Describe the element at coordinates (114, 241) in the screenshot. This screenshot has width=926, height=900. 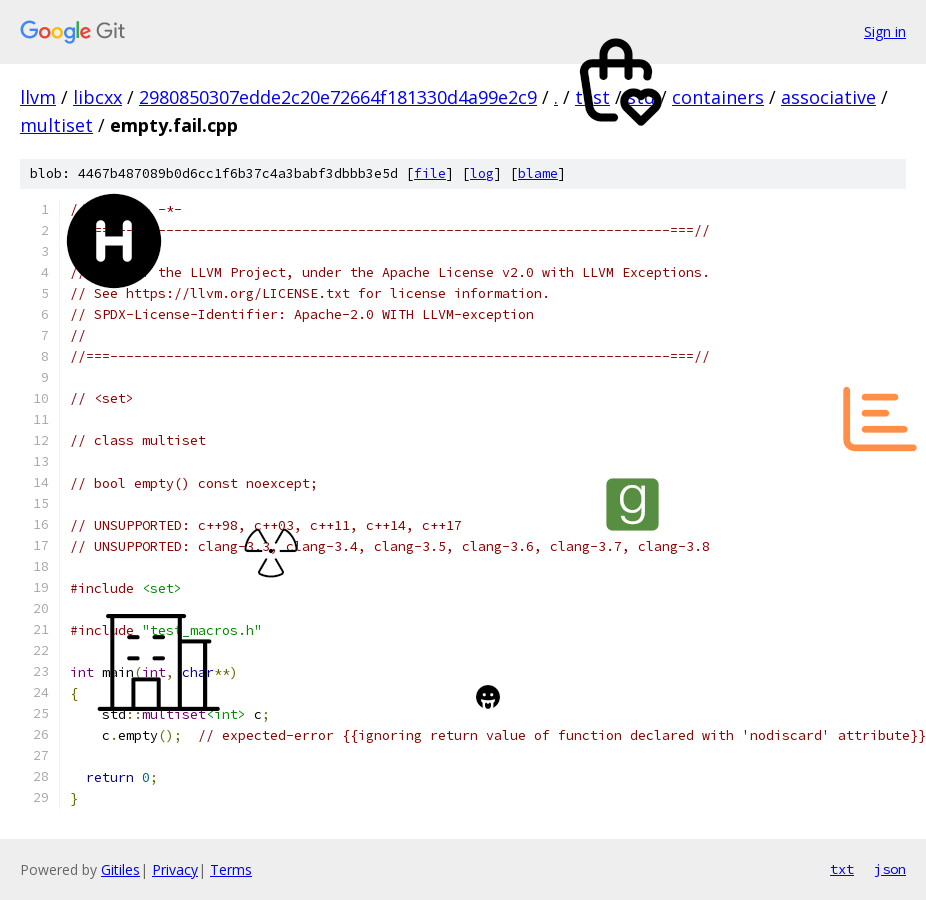
I see `indicates a hospital or medical facility nearby` at that location.